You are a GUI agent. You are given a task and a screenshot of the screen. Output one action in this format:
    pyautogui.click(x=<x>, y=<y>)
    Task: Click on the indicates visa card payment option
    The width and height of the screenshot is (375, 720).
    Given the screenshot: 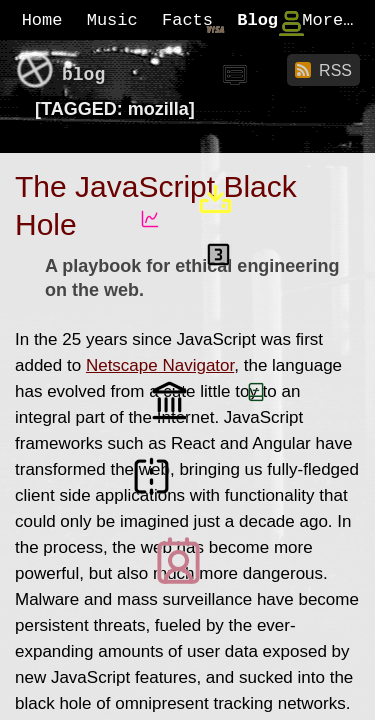 What is the action you would take?
    pyautogui.click(x=215, y=29)
    